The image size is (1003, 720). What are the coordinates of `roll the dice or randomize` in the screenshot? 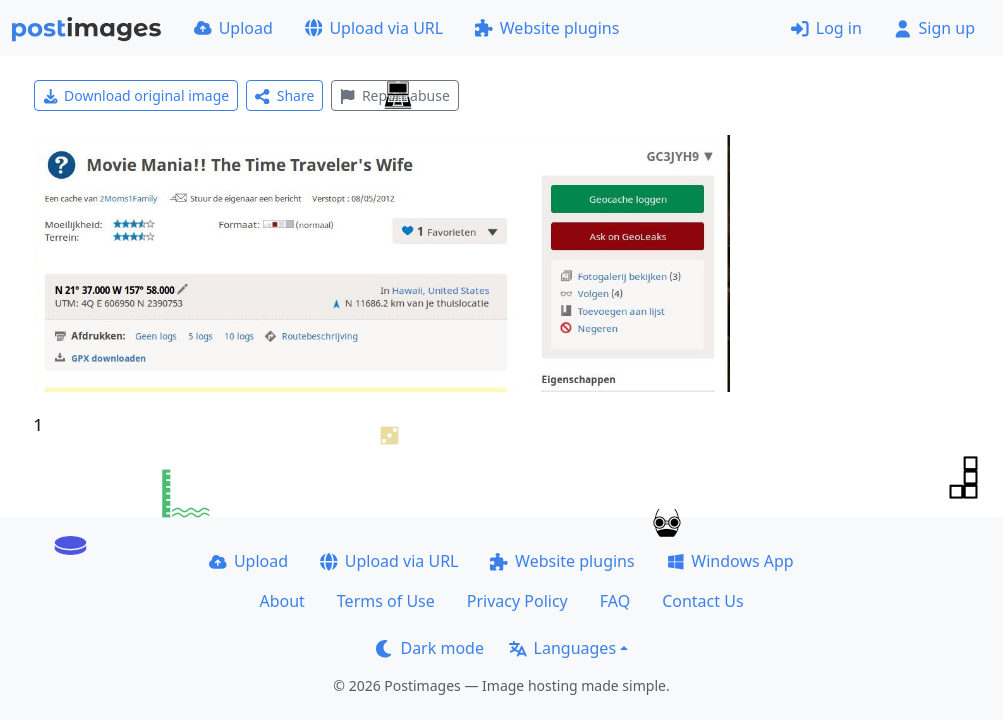 It's located at (389, 435).